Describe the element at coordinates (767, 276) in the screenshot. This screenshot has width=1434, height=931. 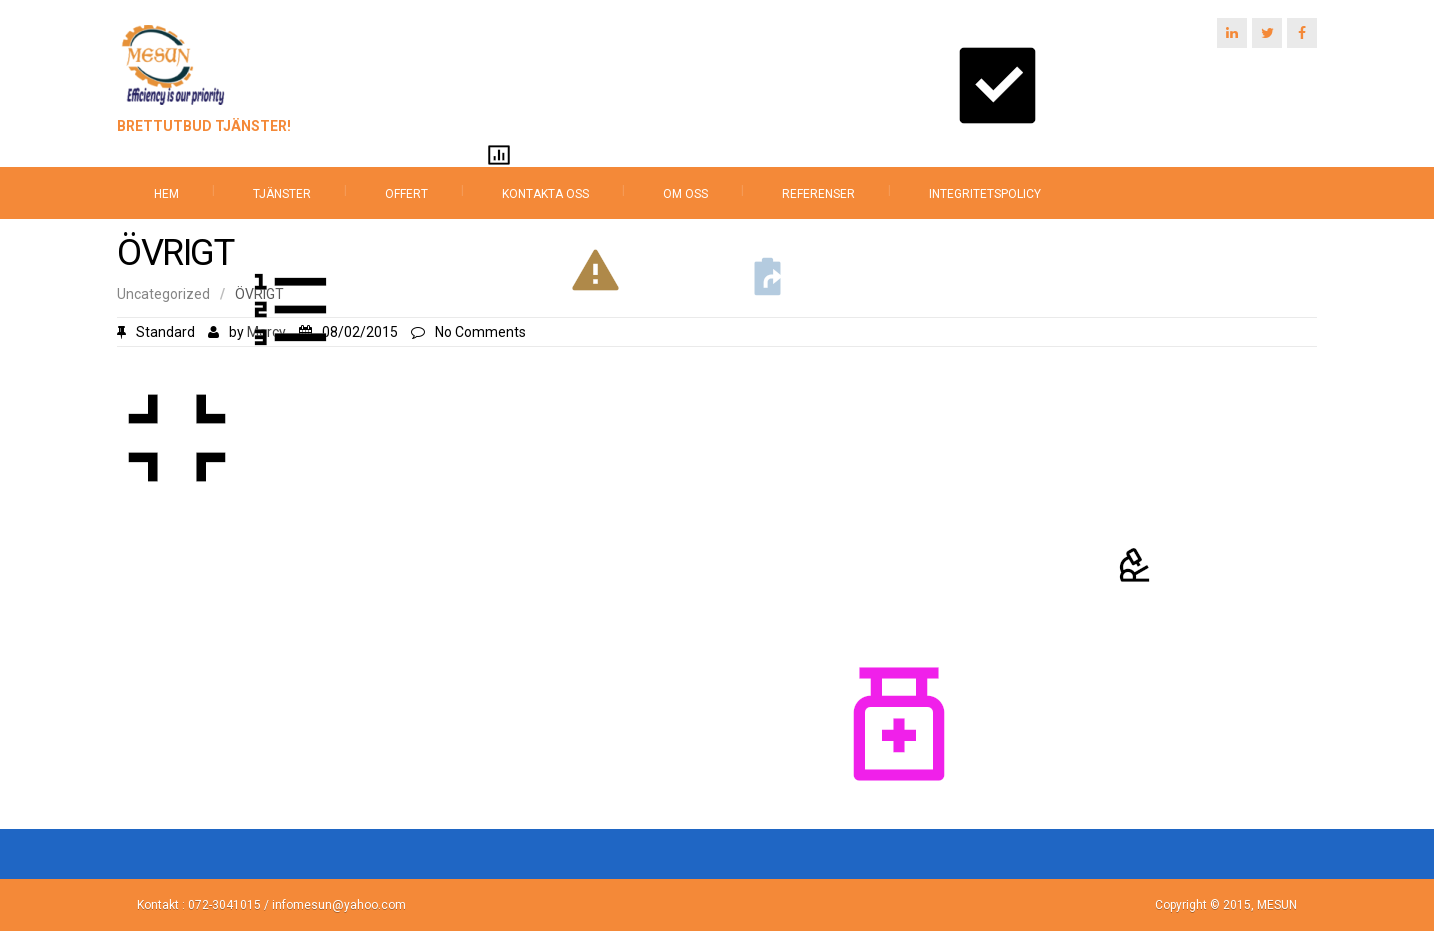
I see `share battery power with another device` at that location.